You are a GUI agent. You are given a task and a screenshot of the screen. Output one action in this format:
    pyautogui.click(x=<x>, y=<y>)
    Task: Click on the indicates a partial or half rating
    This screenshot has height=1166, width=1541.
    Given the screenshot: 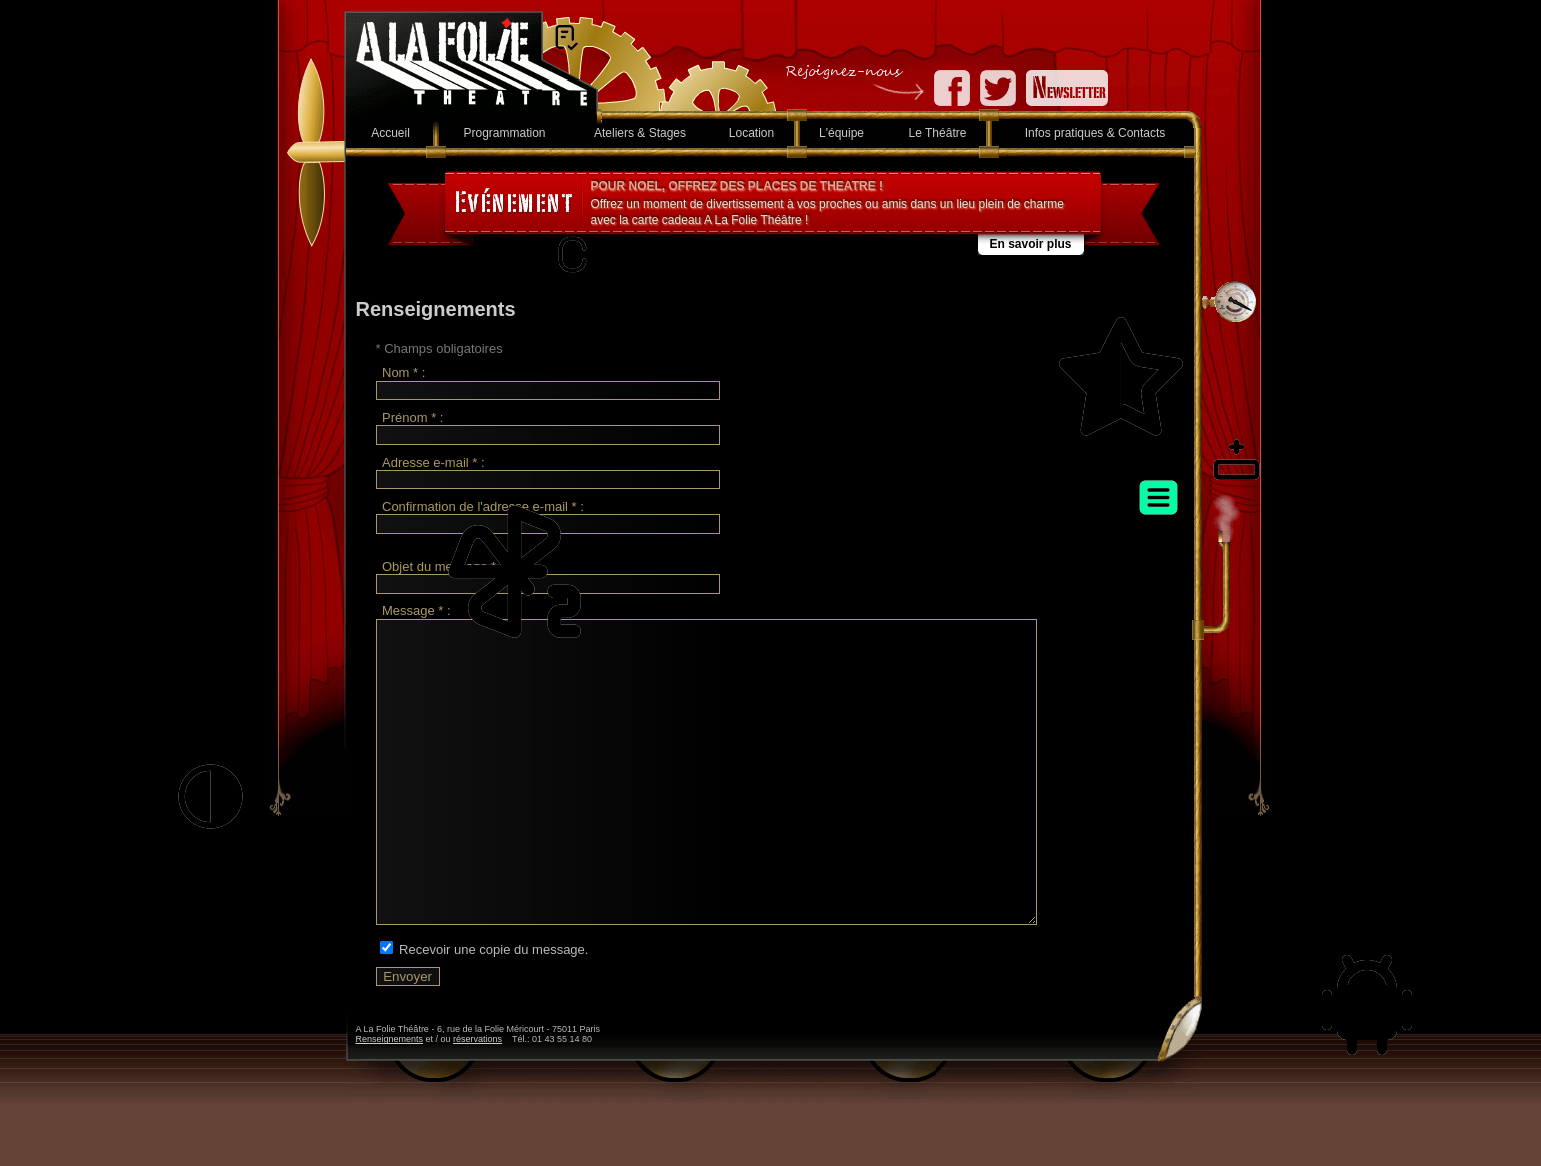 What is the action you would take?
    pyautogui.click(x=1121, y=382)
    